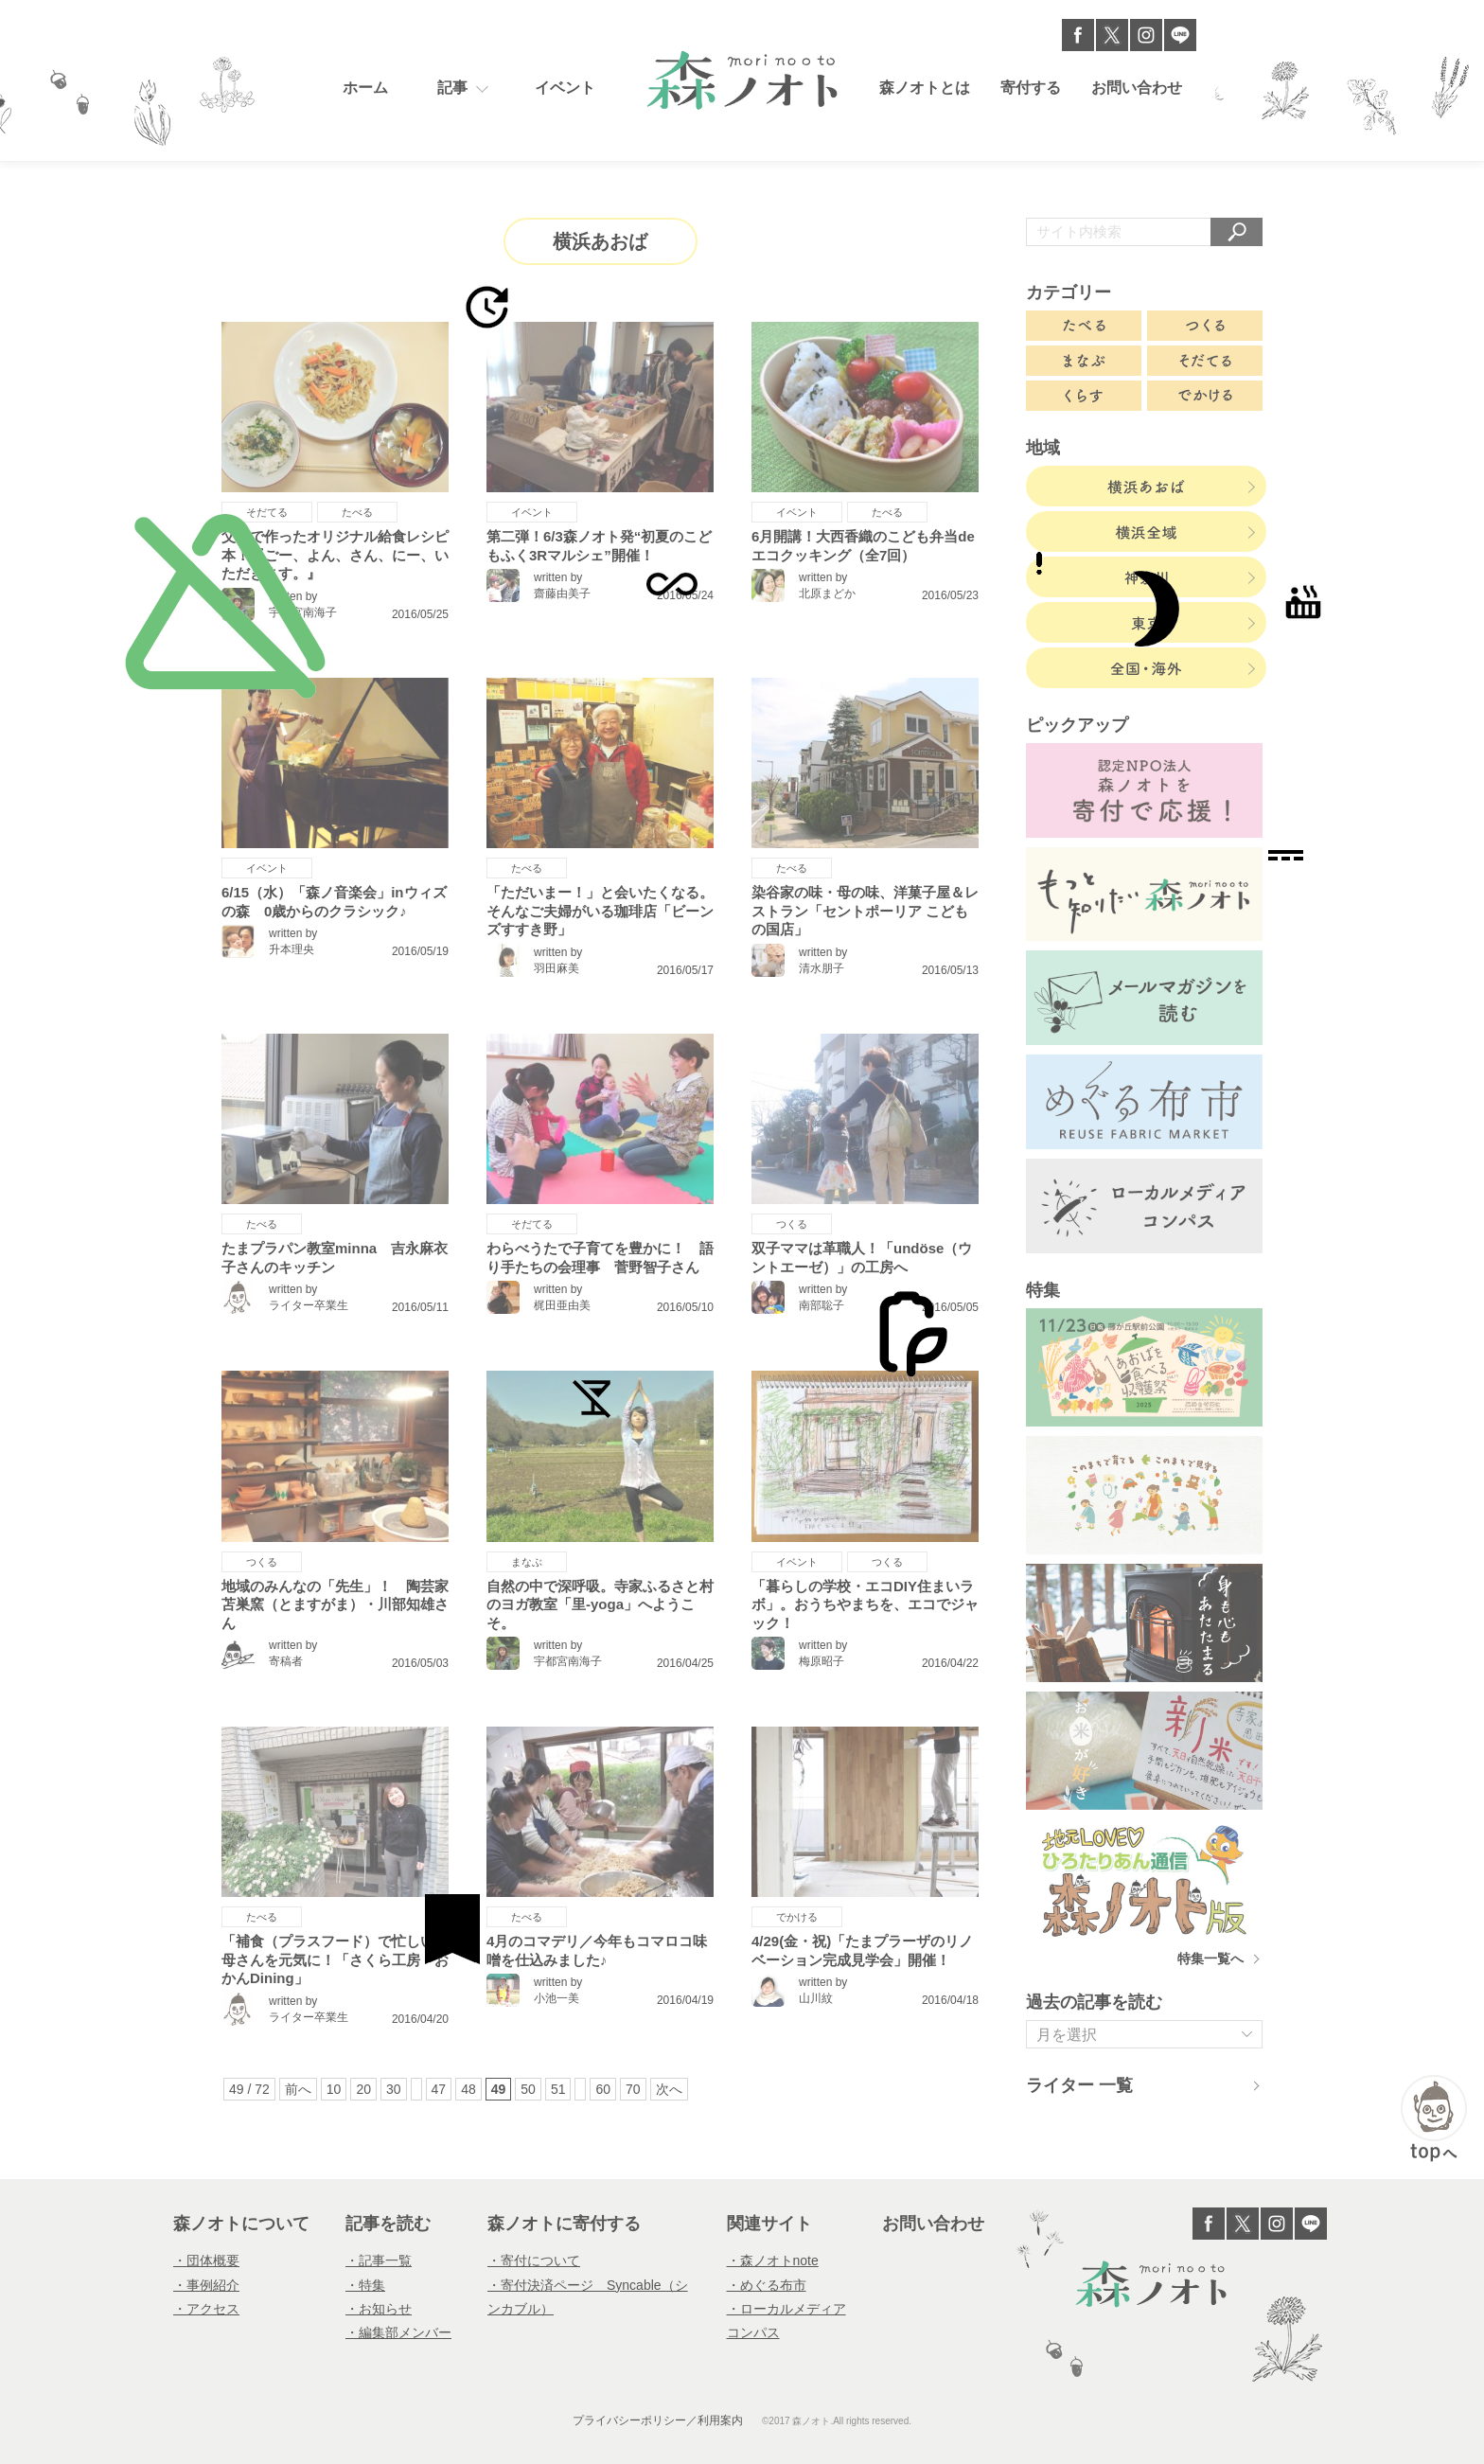 Image resolution: width=1484 pixels, height=2464 pixels. Describe the element at coordinates (452, 1929) in the screenshot. I see `bookmark this item` at that location.